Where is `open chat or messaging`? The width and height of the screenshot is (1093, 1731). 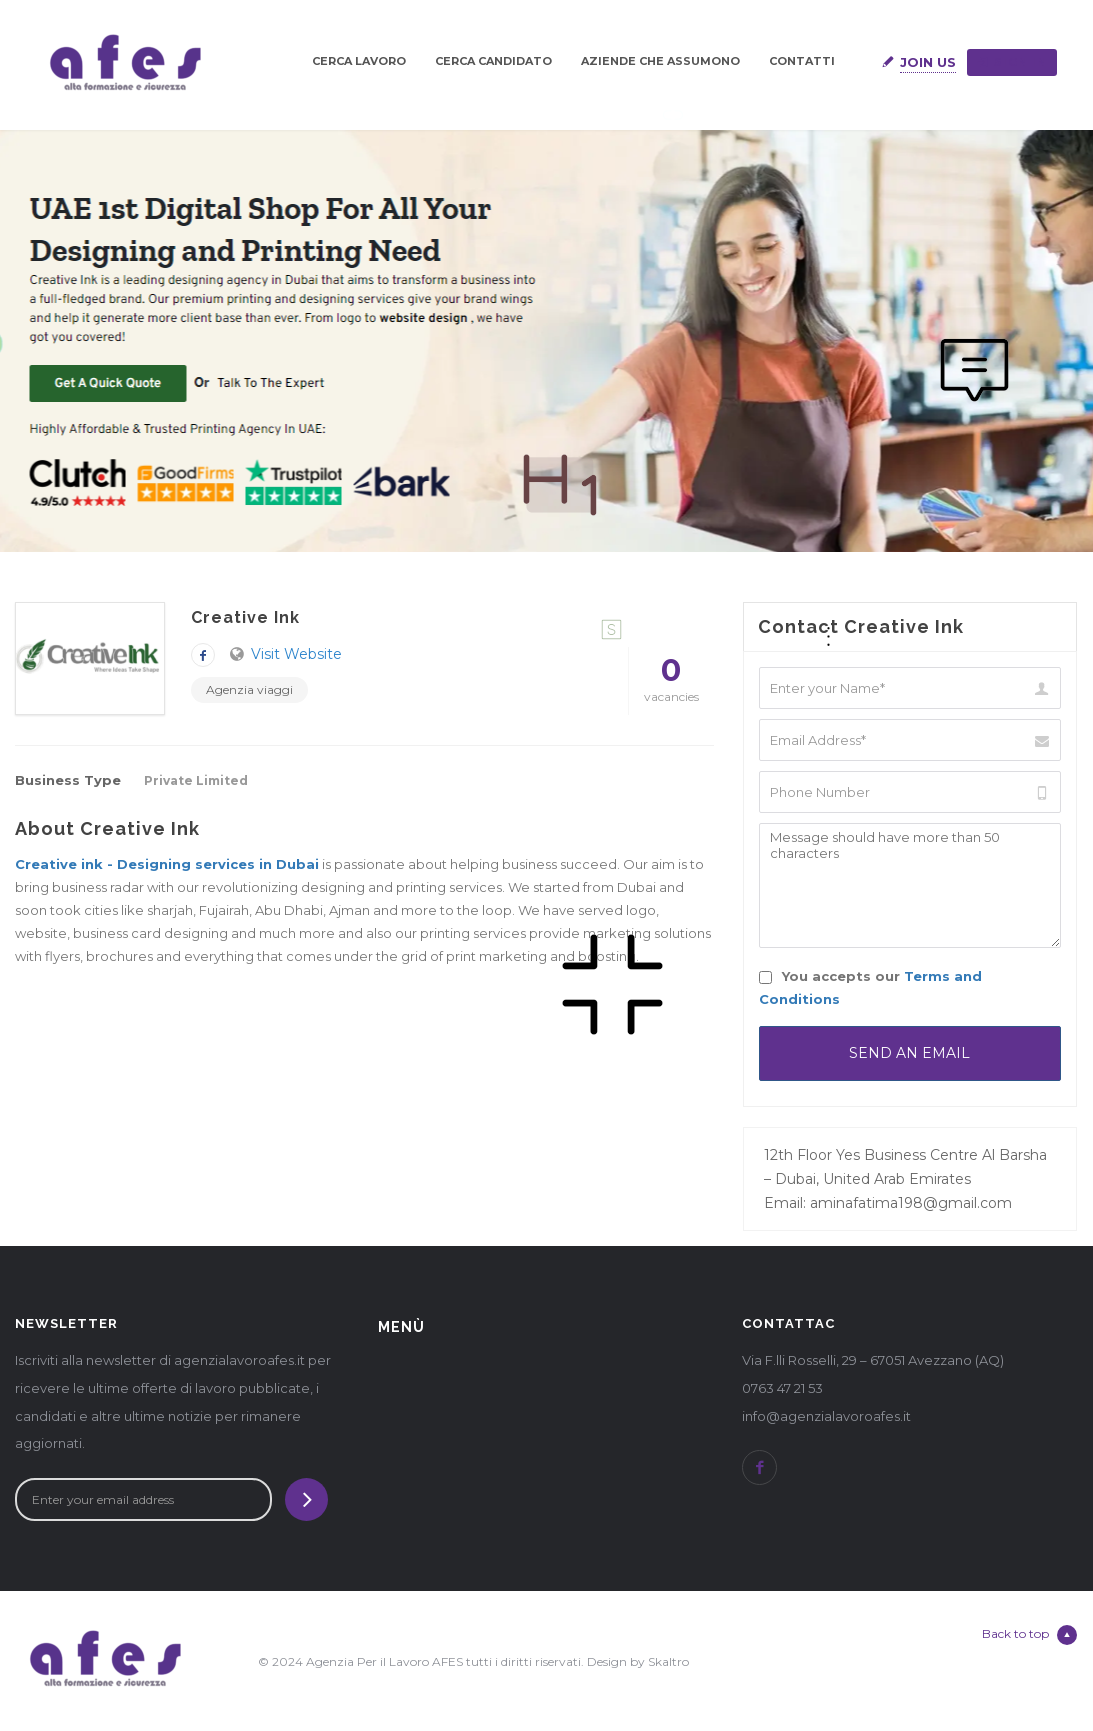
open chat or messaging is located at coordinates (974, 367).